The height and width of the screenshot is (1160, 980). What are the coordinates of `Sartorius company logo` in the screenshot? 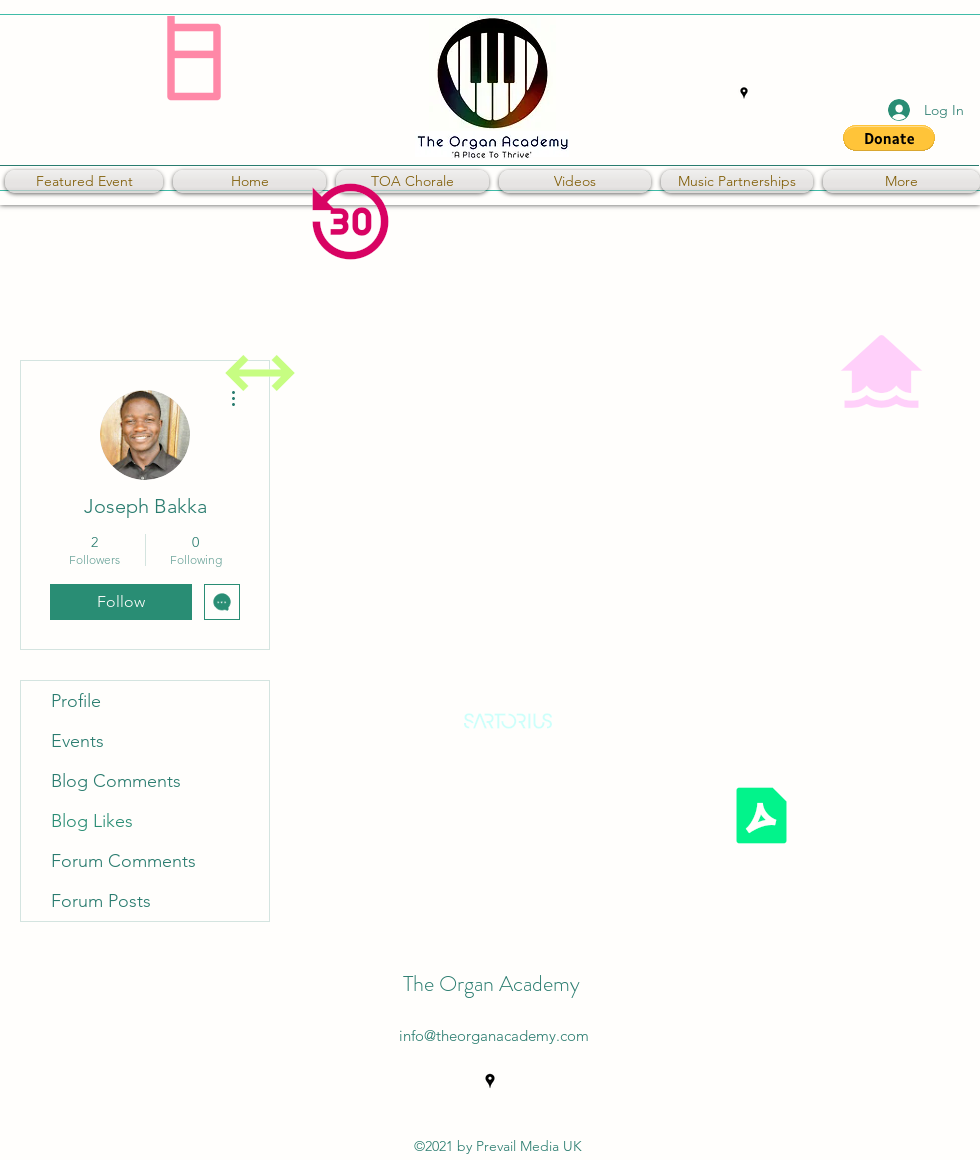 It's located at (508, 721).